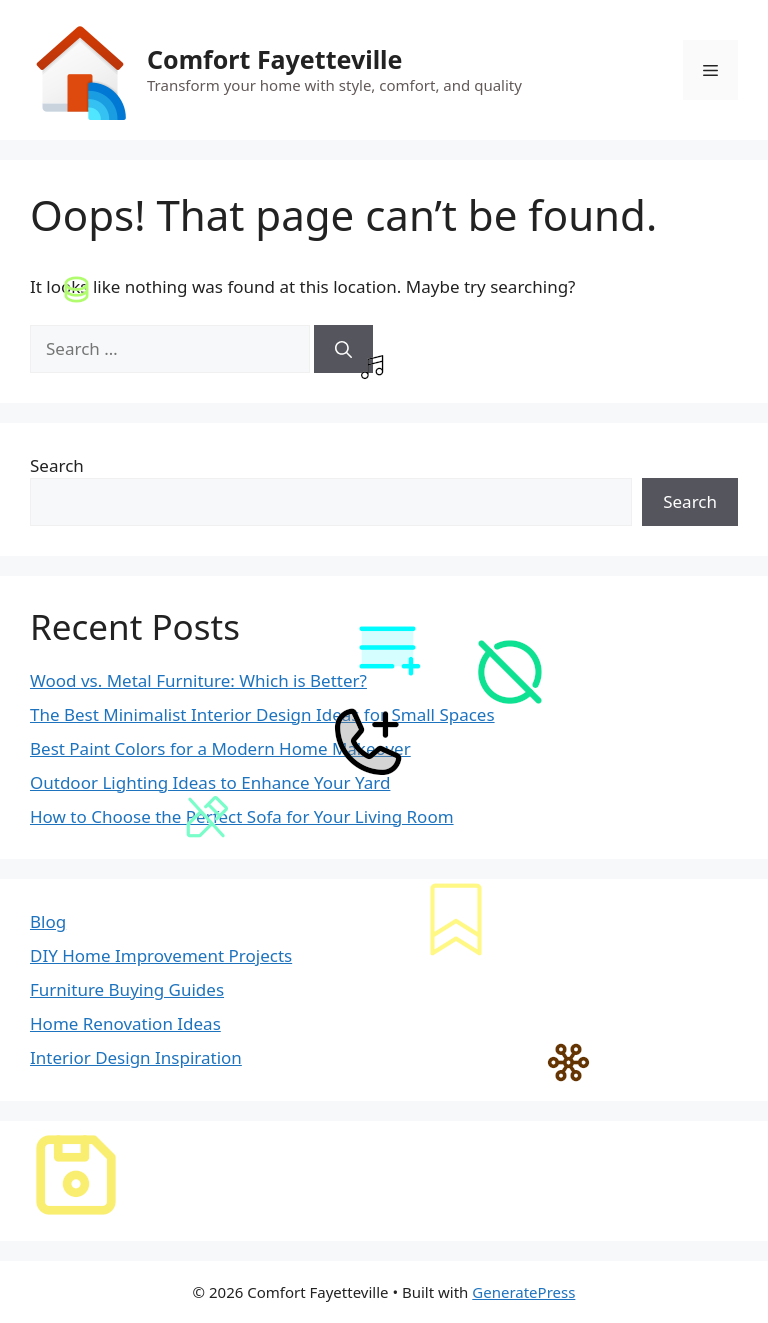 The width and height of the screenshot is (768, 1323). Describe the element at coordinates (369, 740) in the screenshot. I see `add a new contact` at that location.